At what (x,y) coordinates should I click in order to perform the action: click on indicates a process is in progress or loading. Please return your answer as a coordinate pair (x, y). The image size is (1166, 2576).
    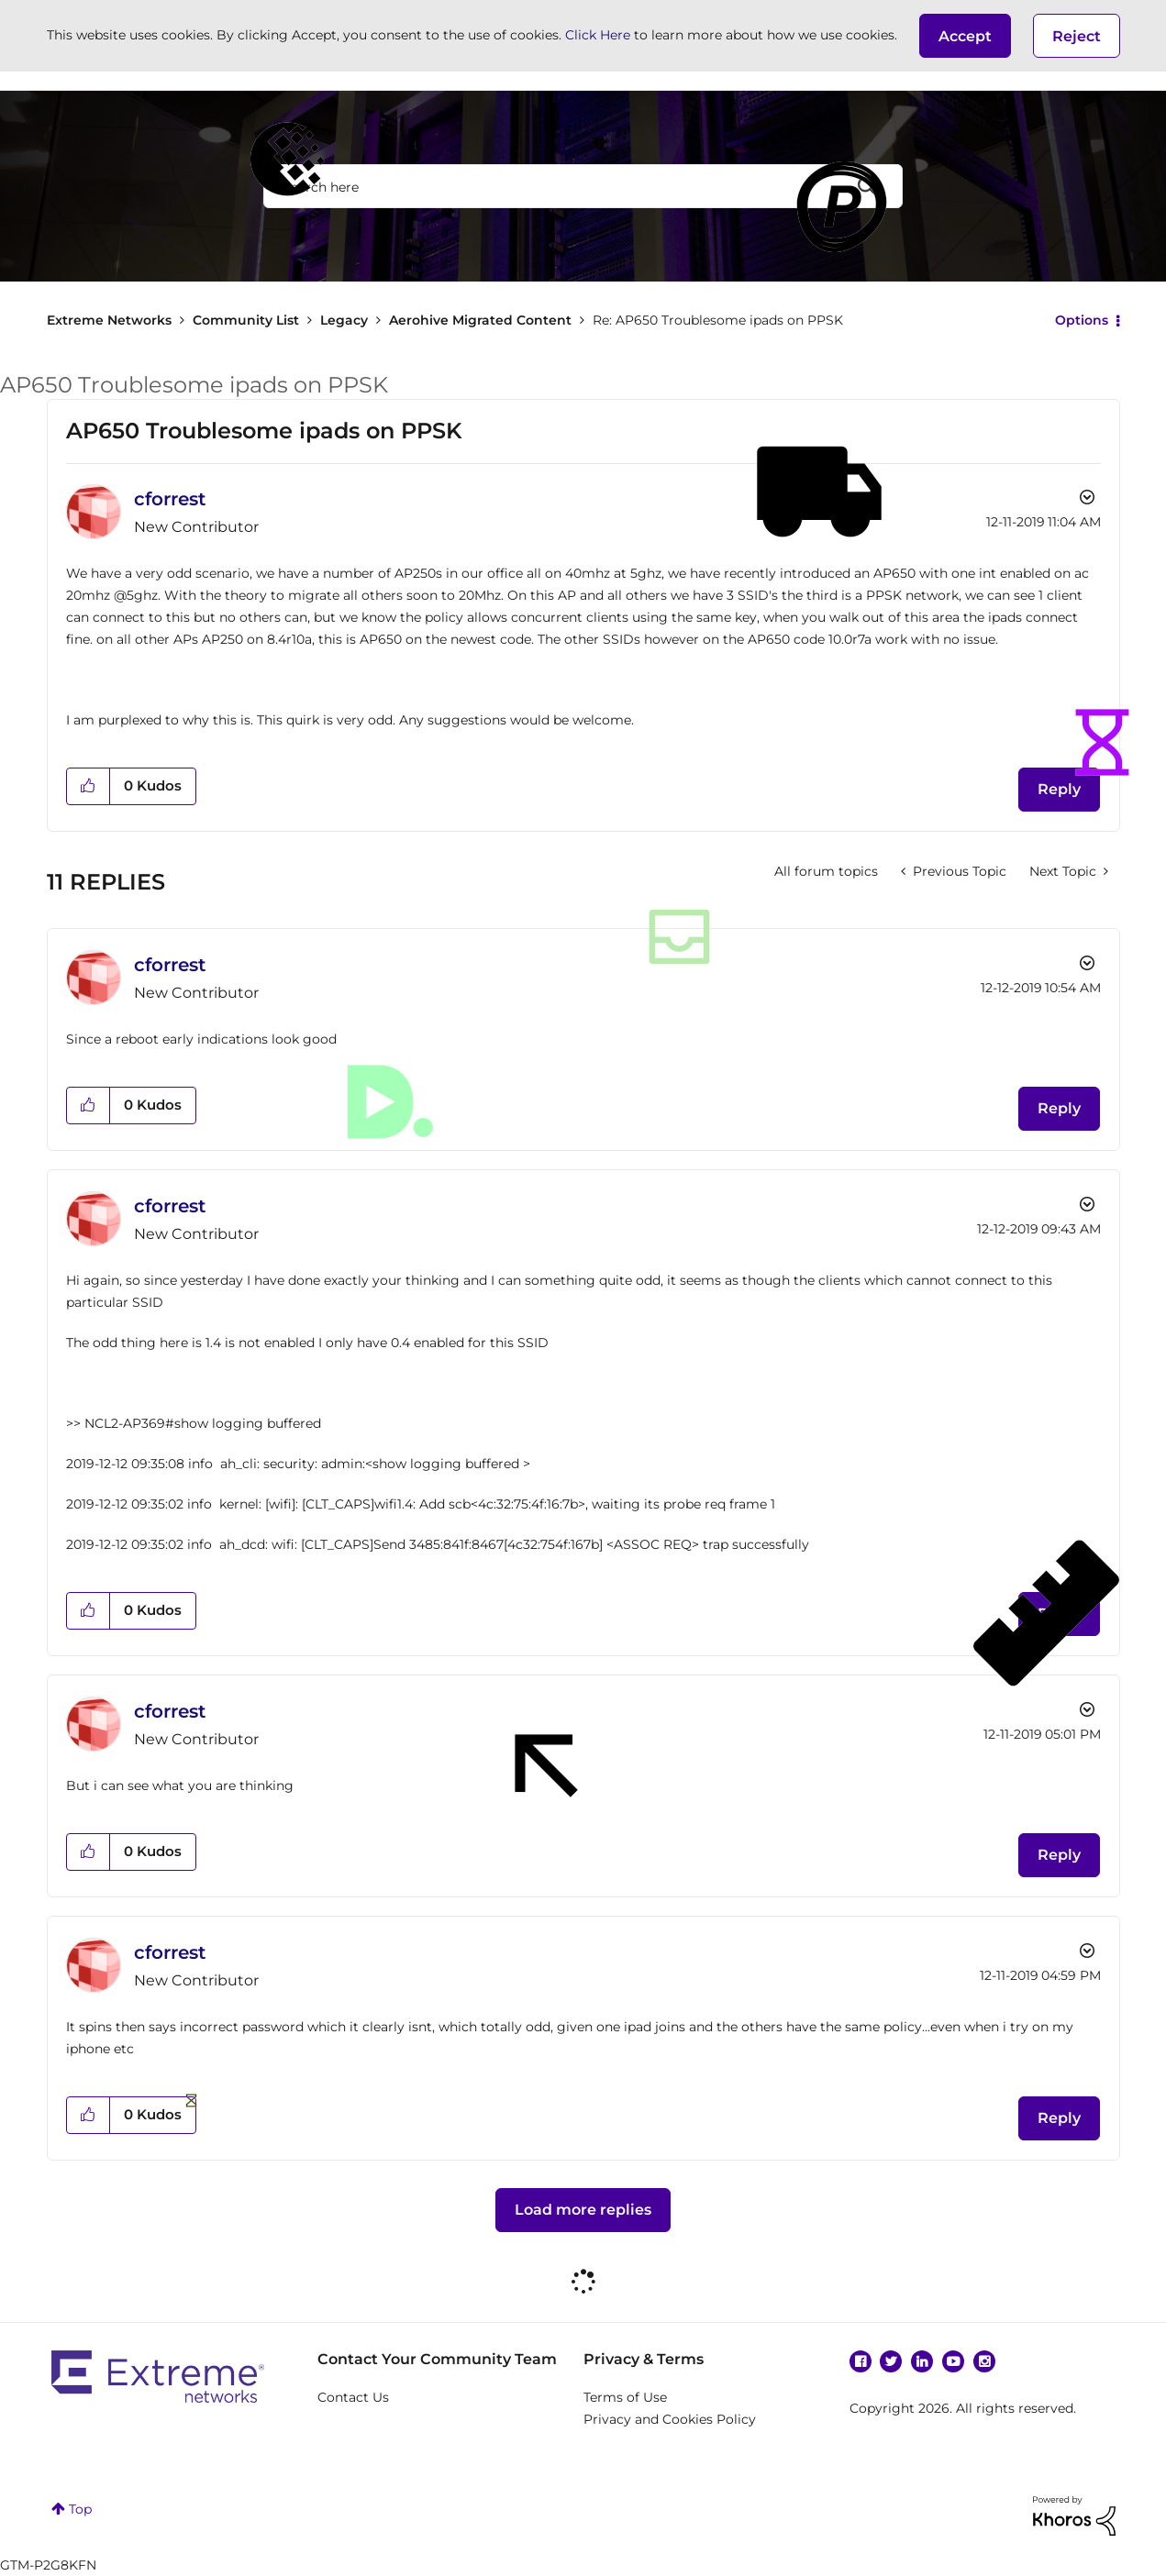
    Looking at the image, I should click on (191, 2100).